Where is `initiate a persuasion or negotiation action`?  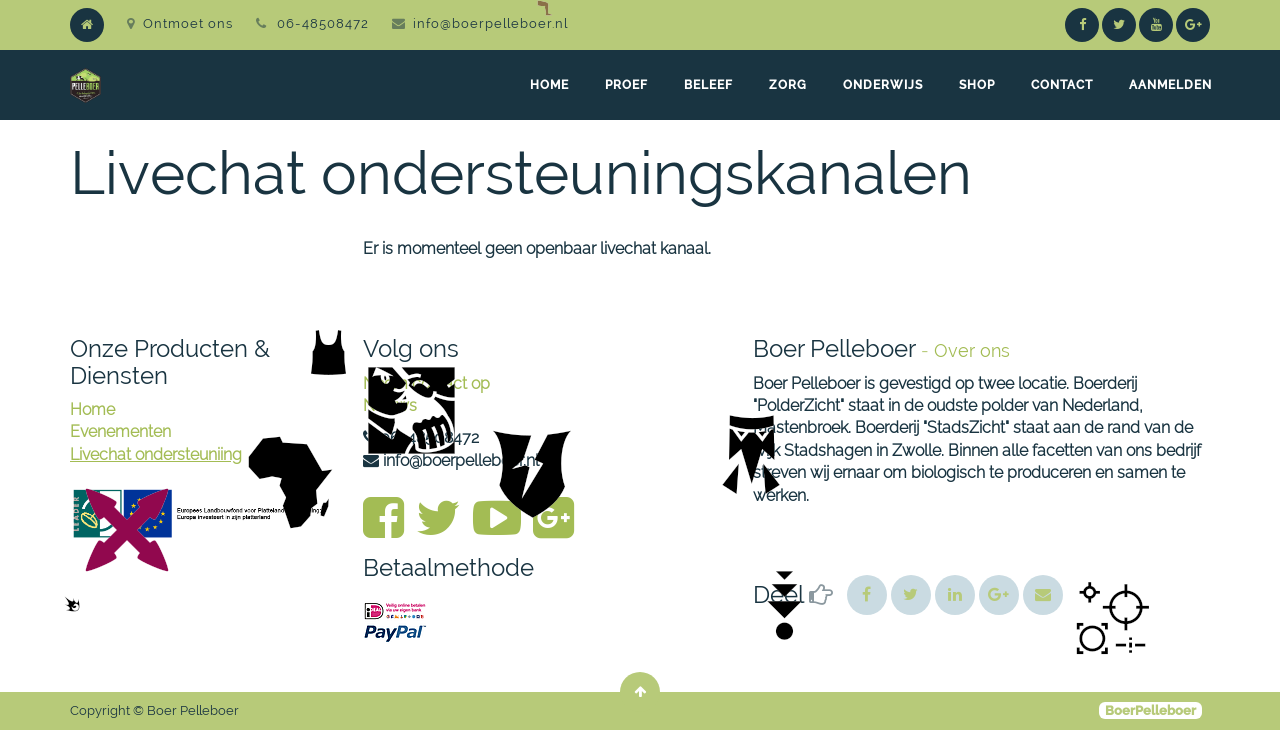
initiate a persuasion or negotiation action is located at coordinates (411, 410).